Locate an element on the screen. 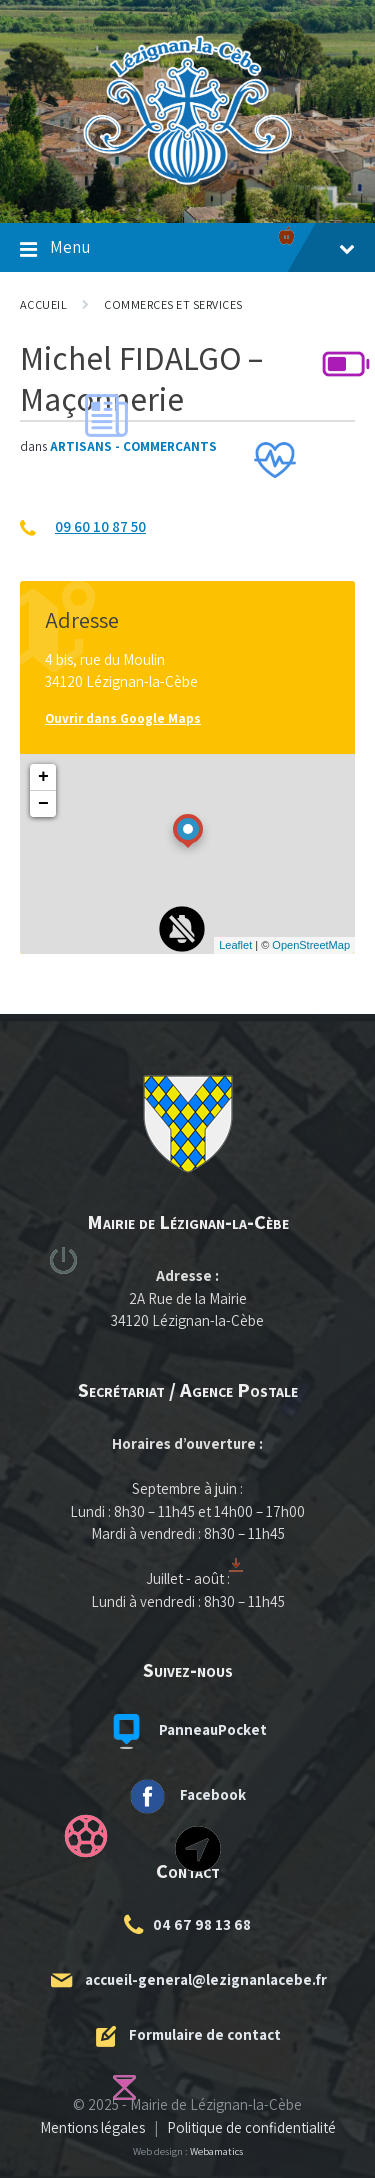 This screenshot has height=2178, width=375. indicates high time remaining is located at coordinates (124, 2087).